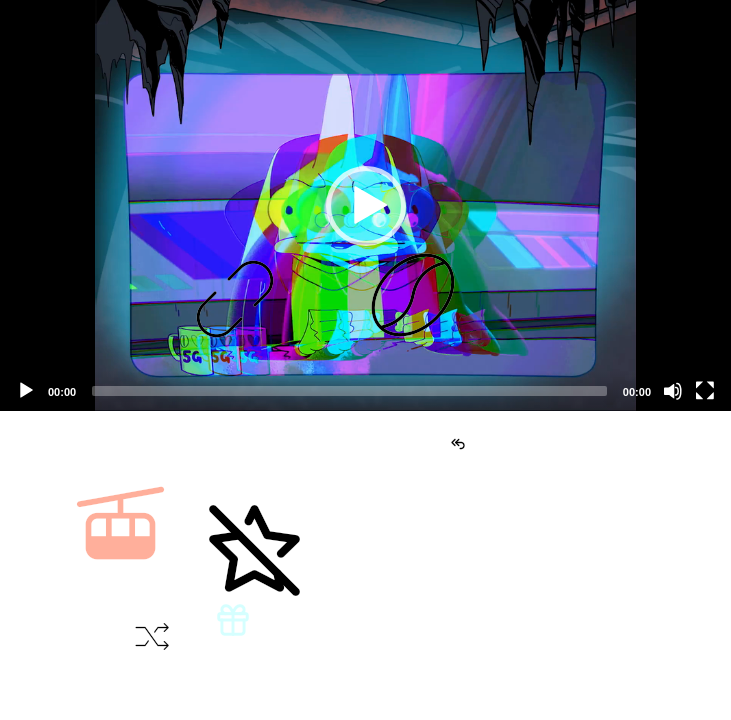 The height and width of the screenshot is (720, 731). Describe the element at coordinates (233, 620) in the screenshot. I see `view or redeem a gift` at that location.